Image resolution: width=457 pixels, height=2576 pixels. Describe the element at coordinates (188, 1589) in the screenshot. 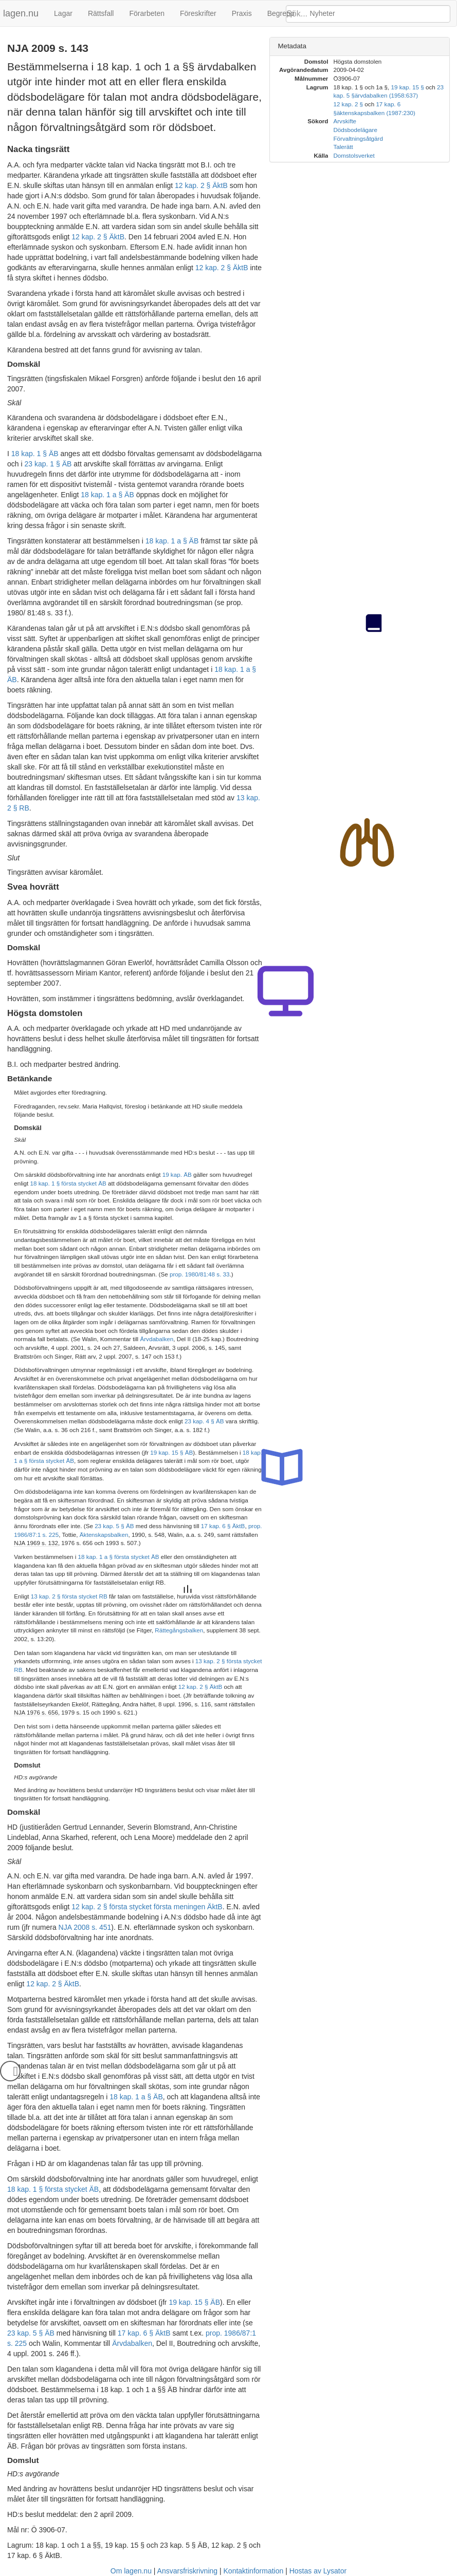

I see `view analytics or statistics` at that location.